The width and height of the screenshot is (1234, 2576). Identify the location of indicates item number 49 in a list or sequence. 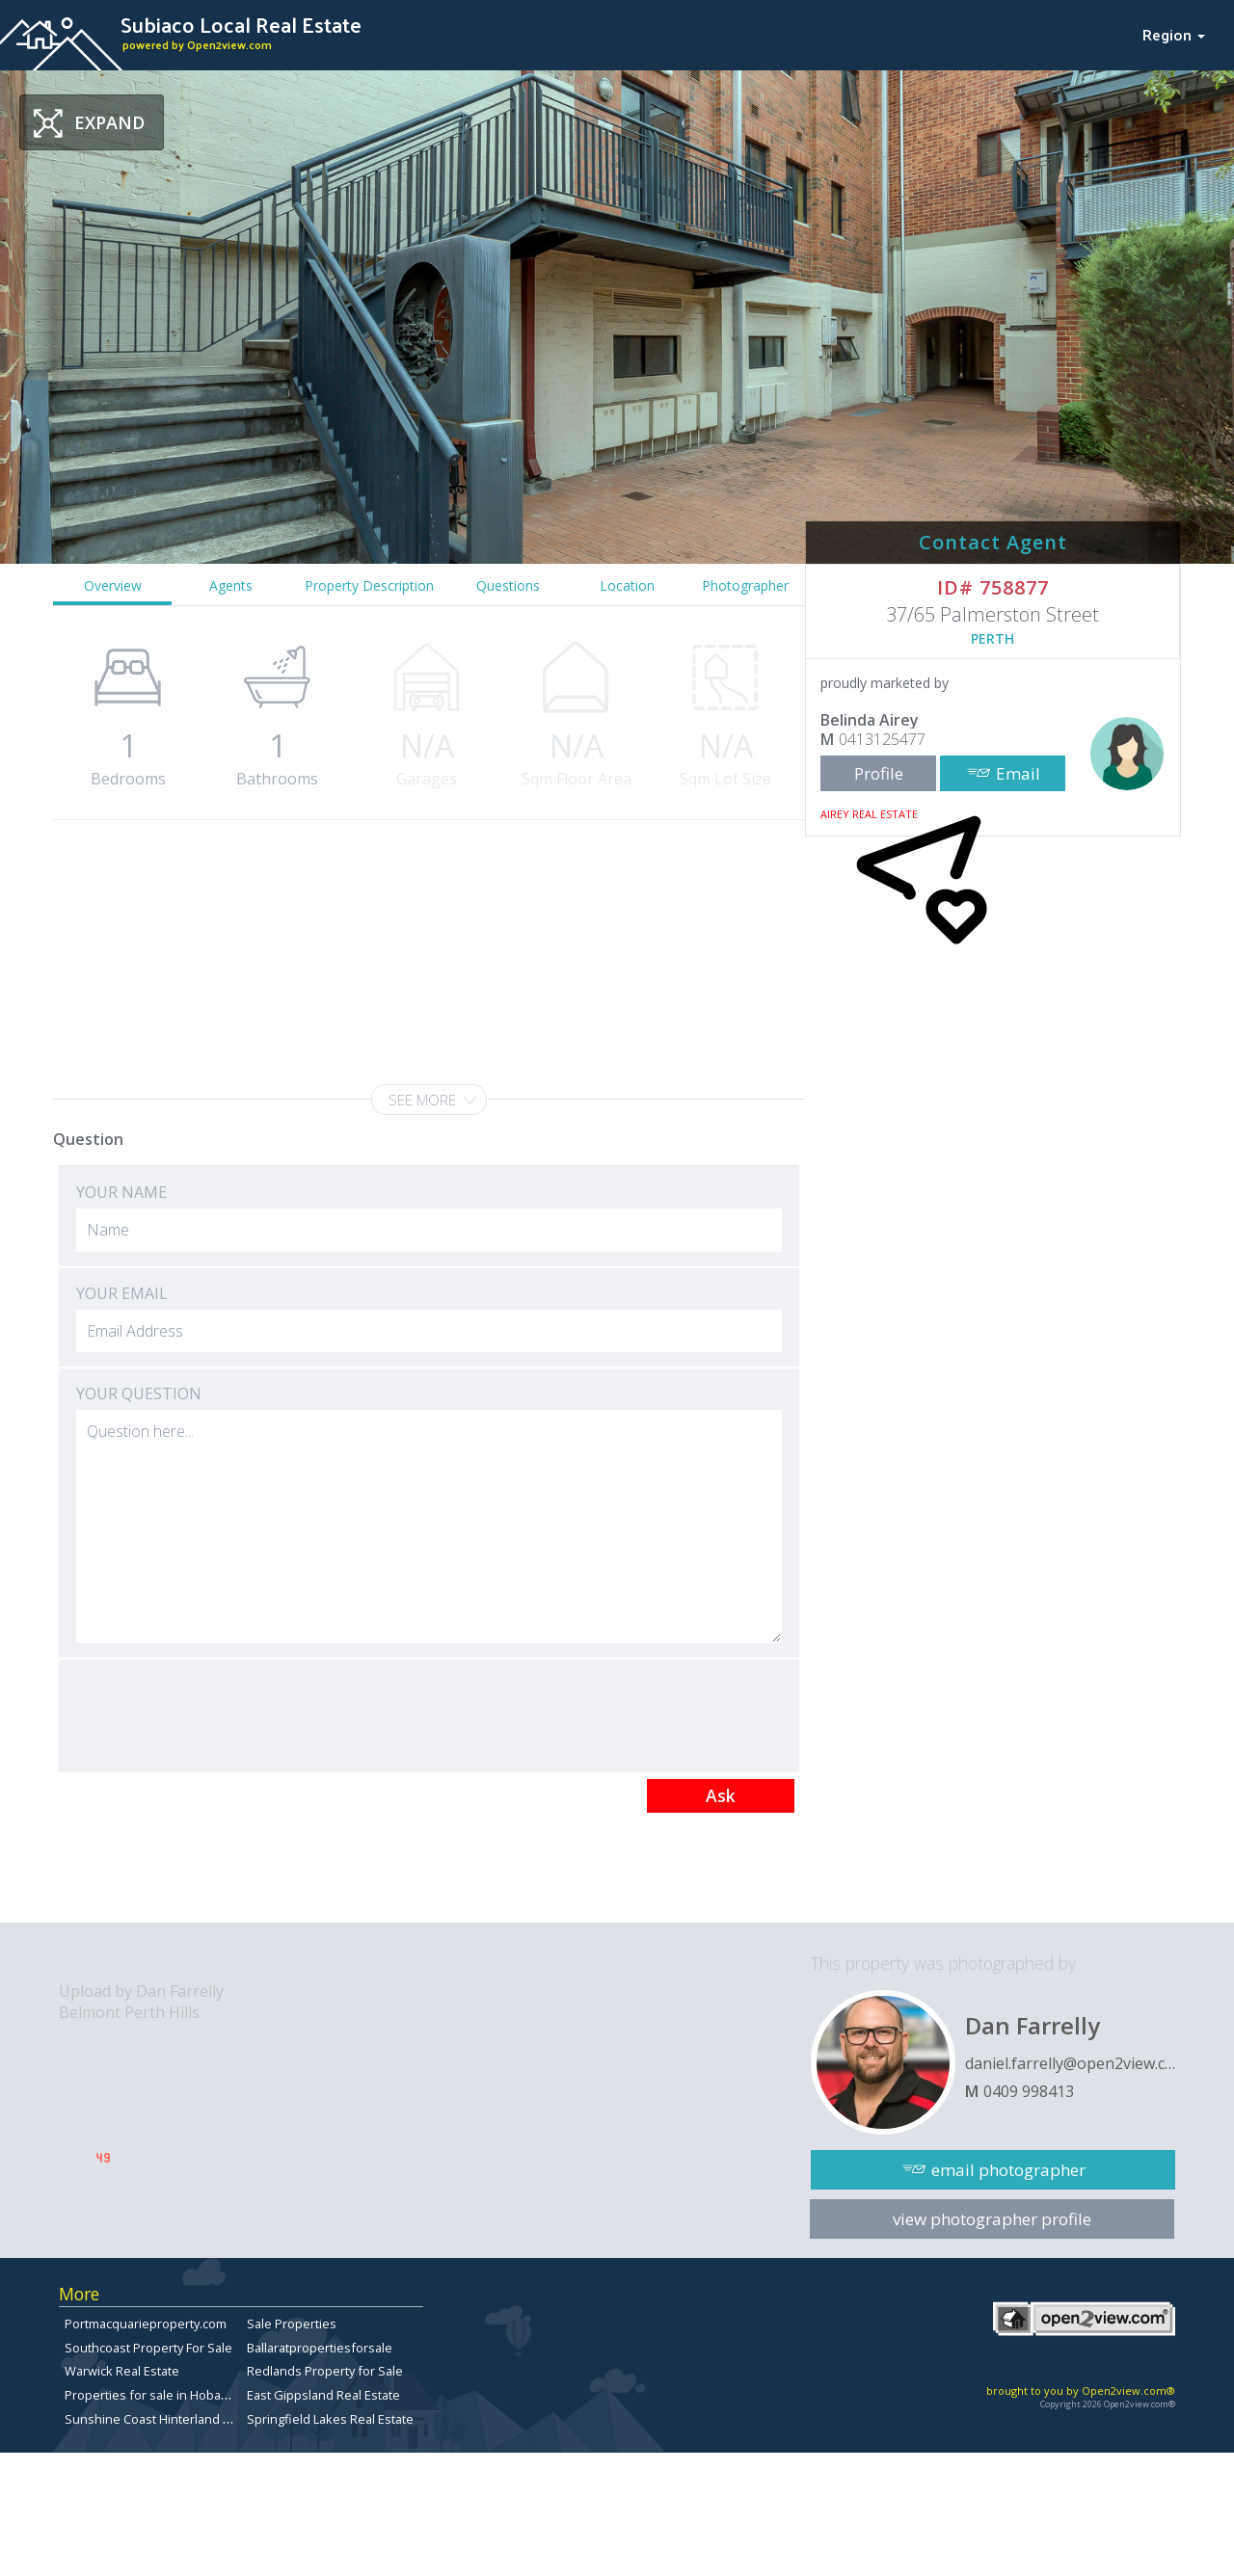
(103, 2158).